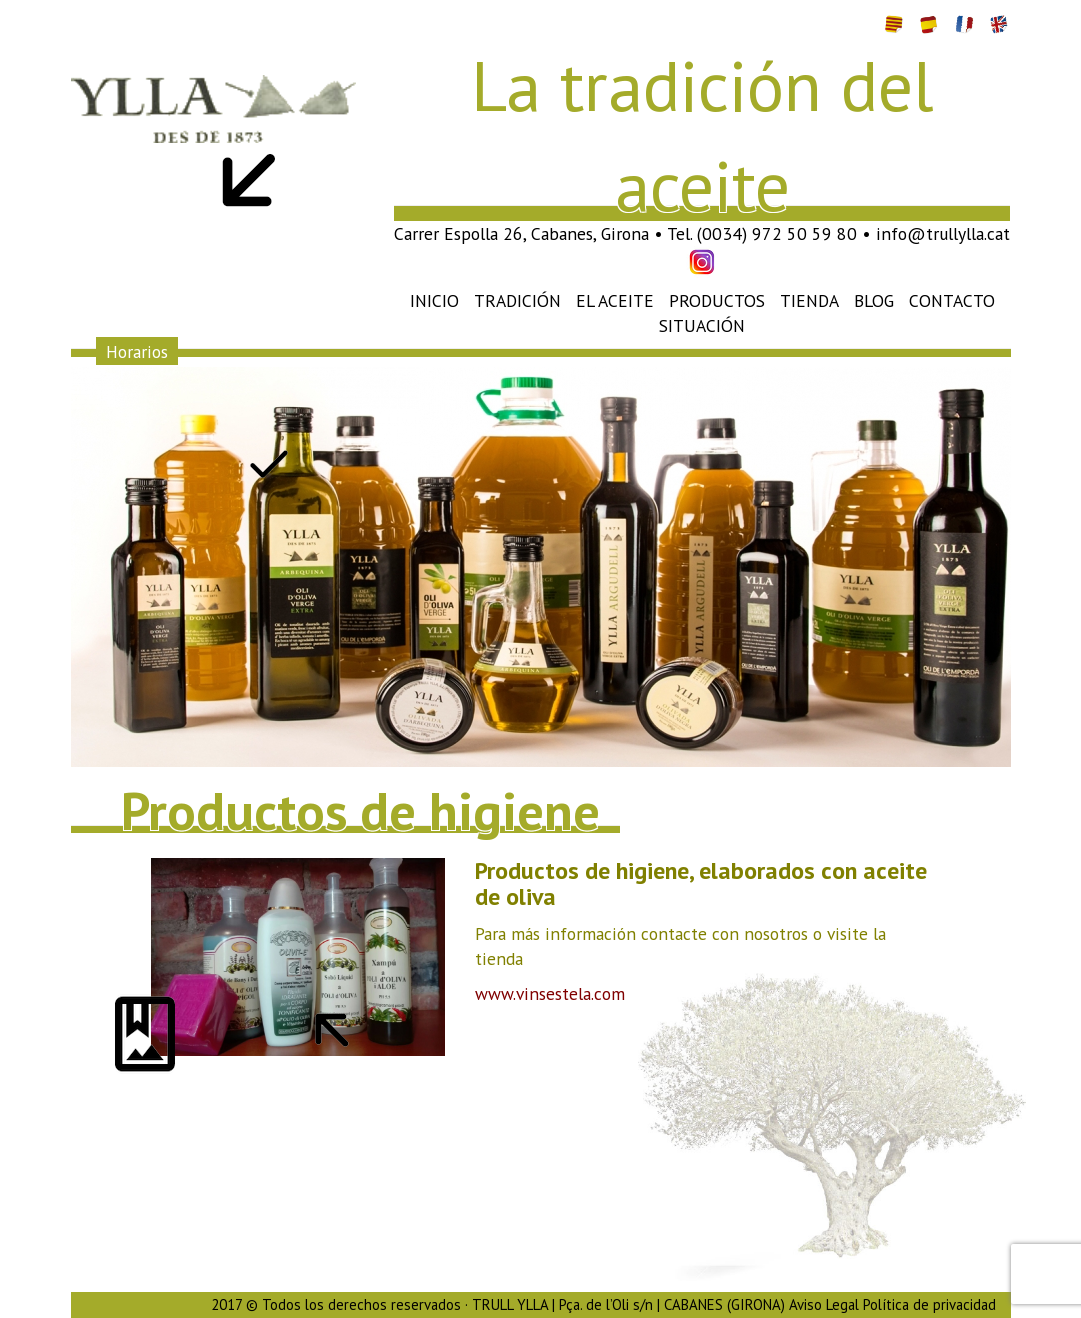  Describe the element at coordinates (249, 180) in the screenshot. I see `navigate to previous or lower-left content` at that location.